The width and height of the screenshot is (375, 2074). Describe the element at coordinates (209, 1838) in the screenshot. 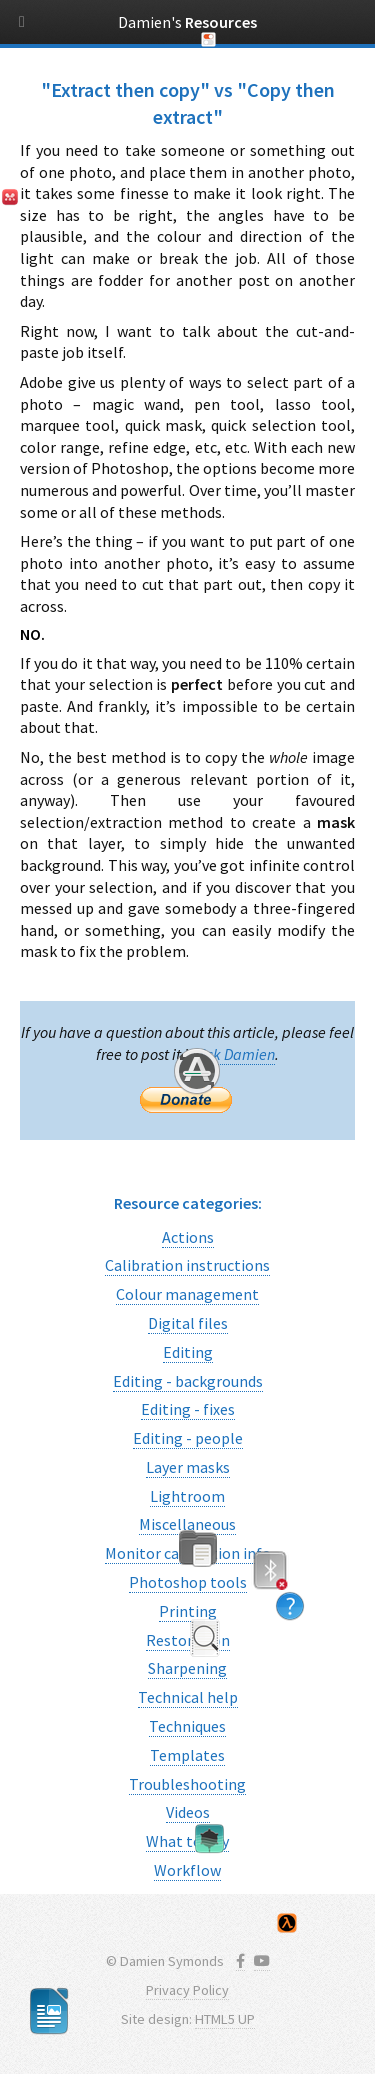

I see `launch the GNOME Mines game` at that location.